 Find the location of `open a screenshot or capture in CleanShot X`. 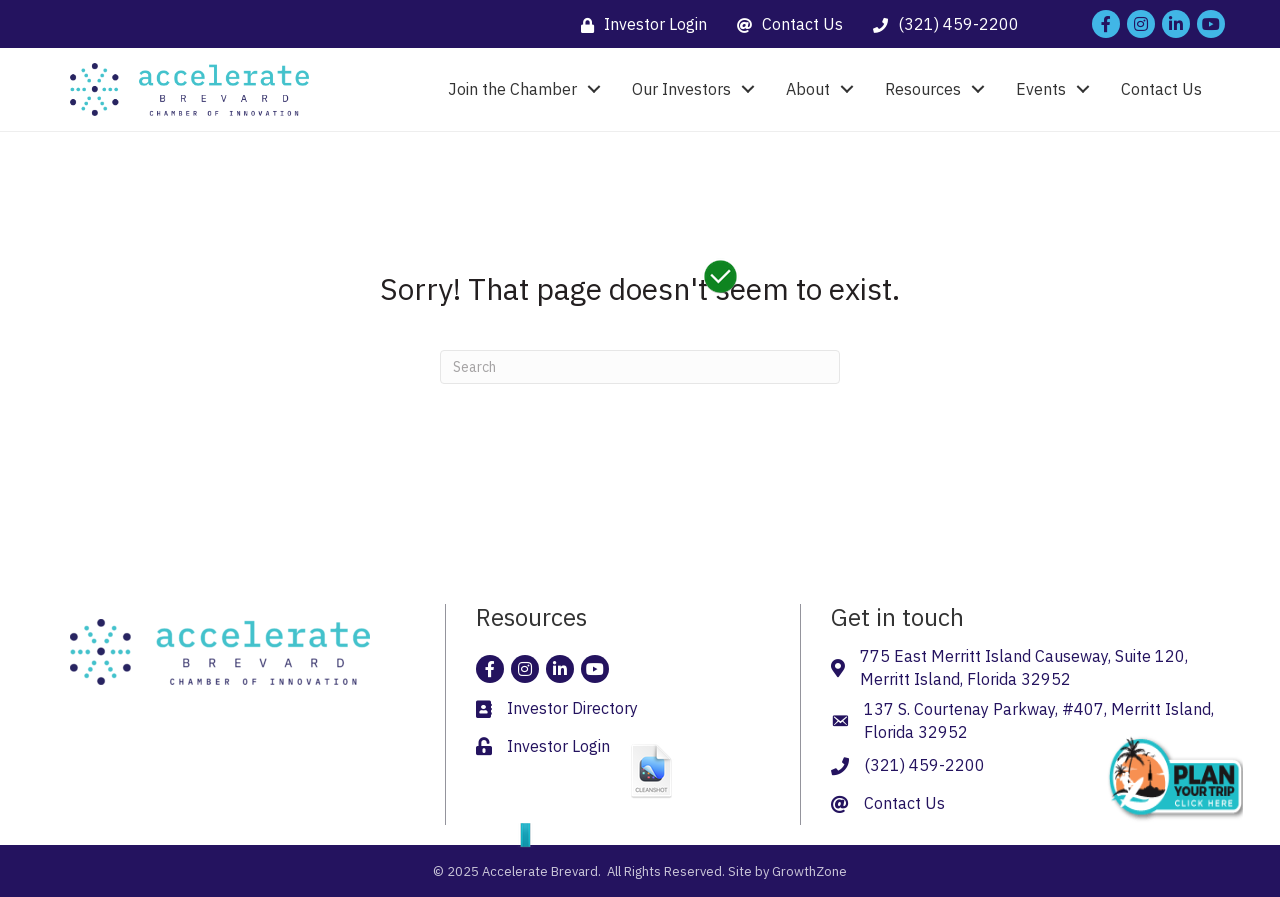

open a screenshot or capture in CleanShot X is located at coordinates (651, 770).